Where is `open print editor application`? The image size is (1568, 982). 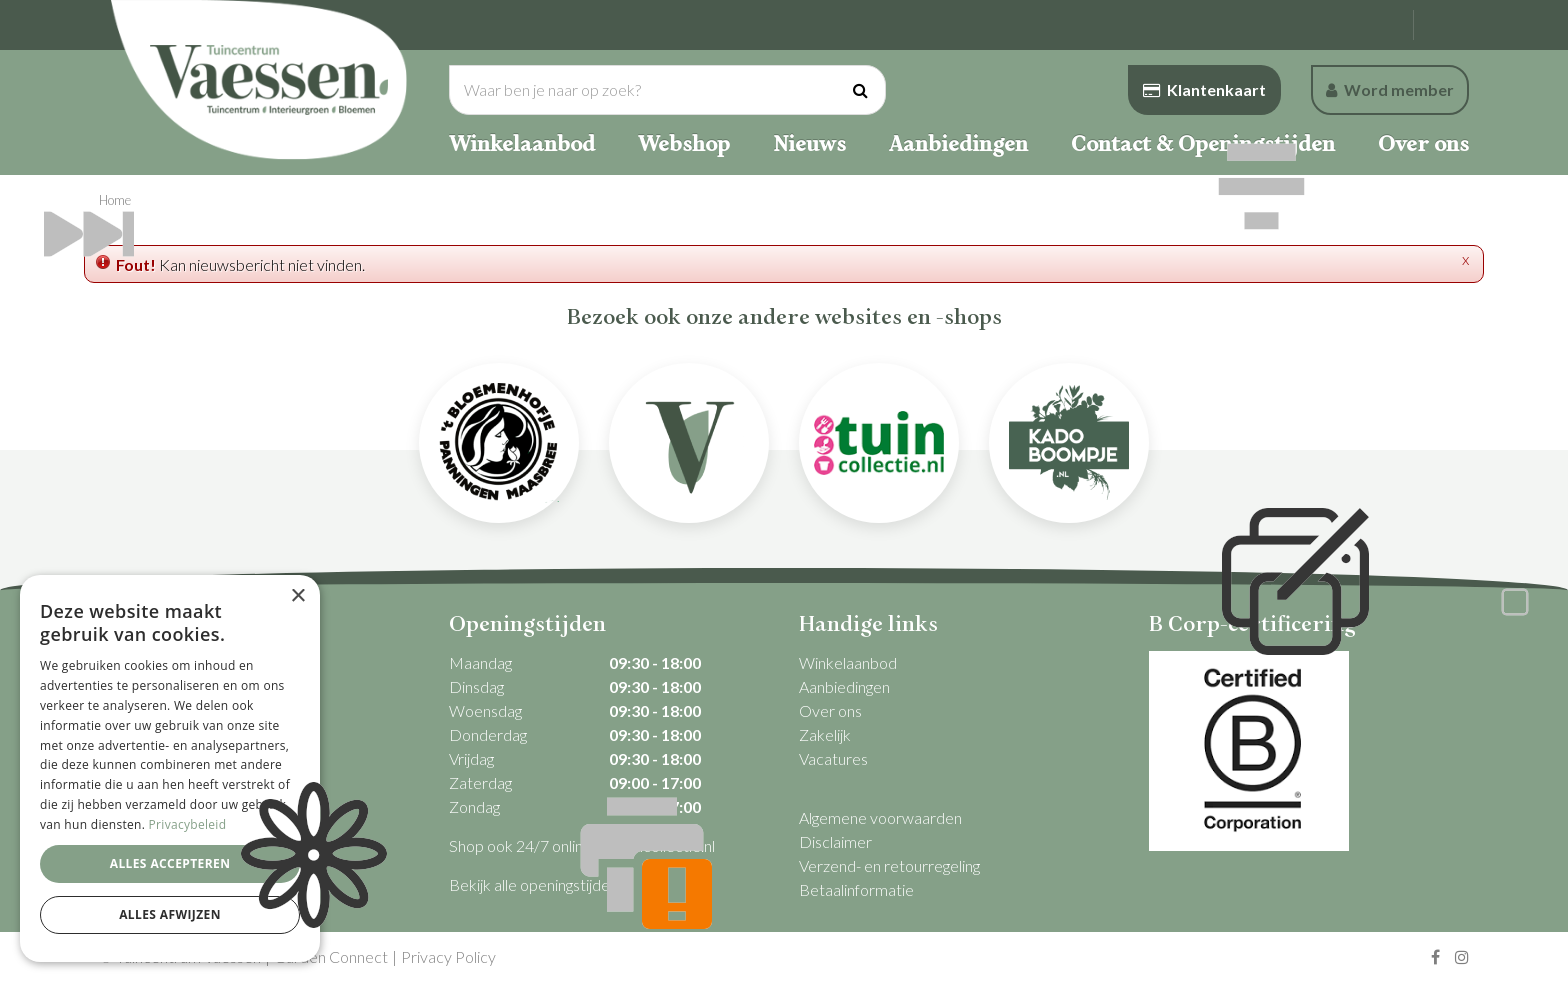 open print editor application is located at coordinates (1295, 581).